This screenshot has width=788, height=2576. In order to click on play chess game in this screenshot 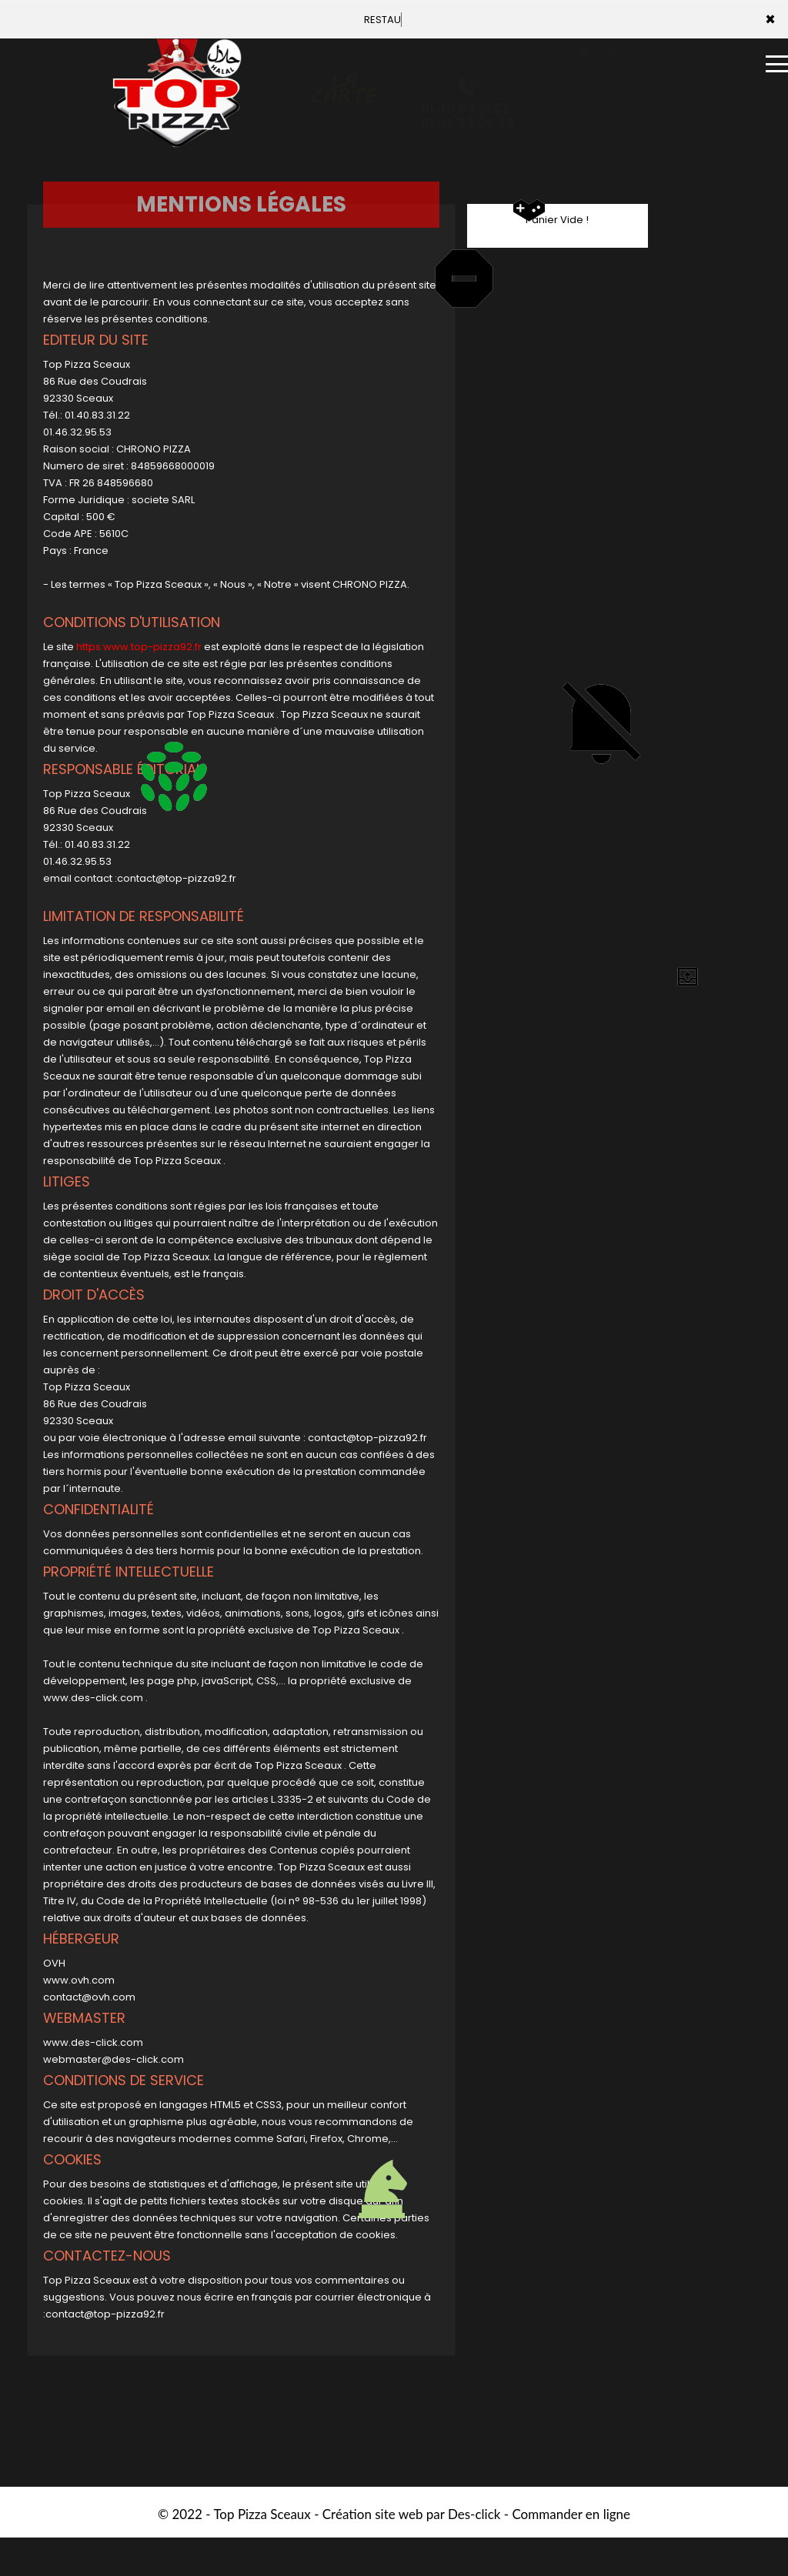, I will do `click(383, 2191)`.